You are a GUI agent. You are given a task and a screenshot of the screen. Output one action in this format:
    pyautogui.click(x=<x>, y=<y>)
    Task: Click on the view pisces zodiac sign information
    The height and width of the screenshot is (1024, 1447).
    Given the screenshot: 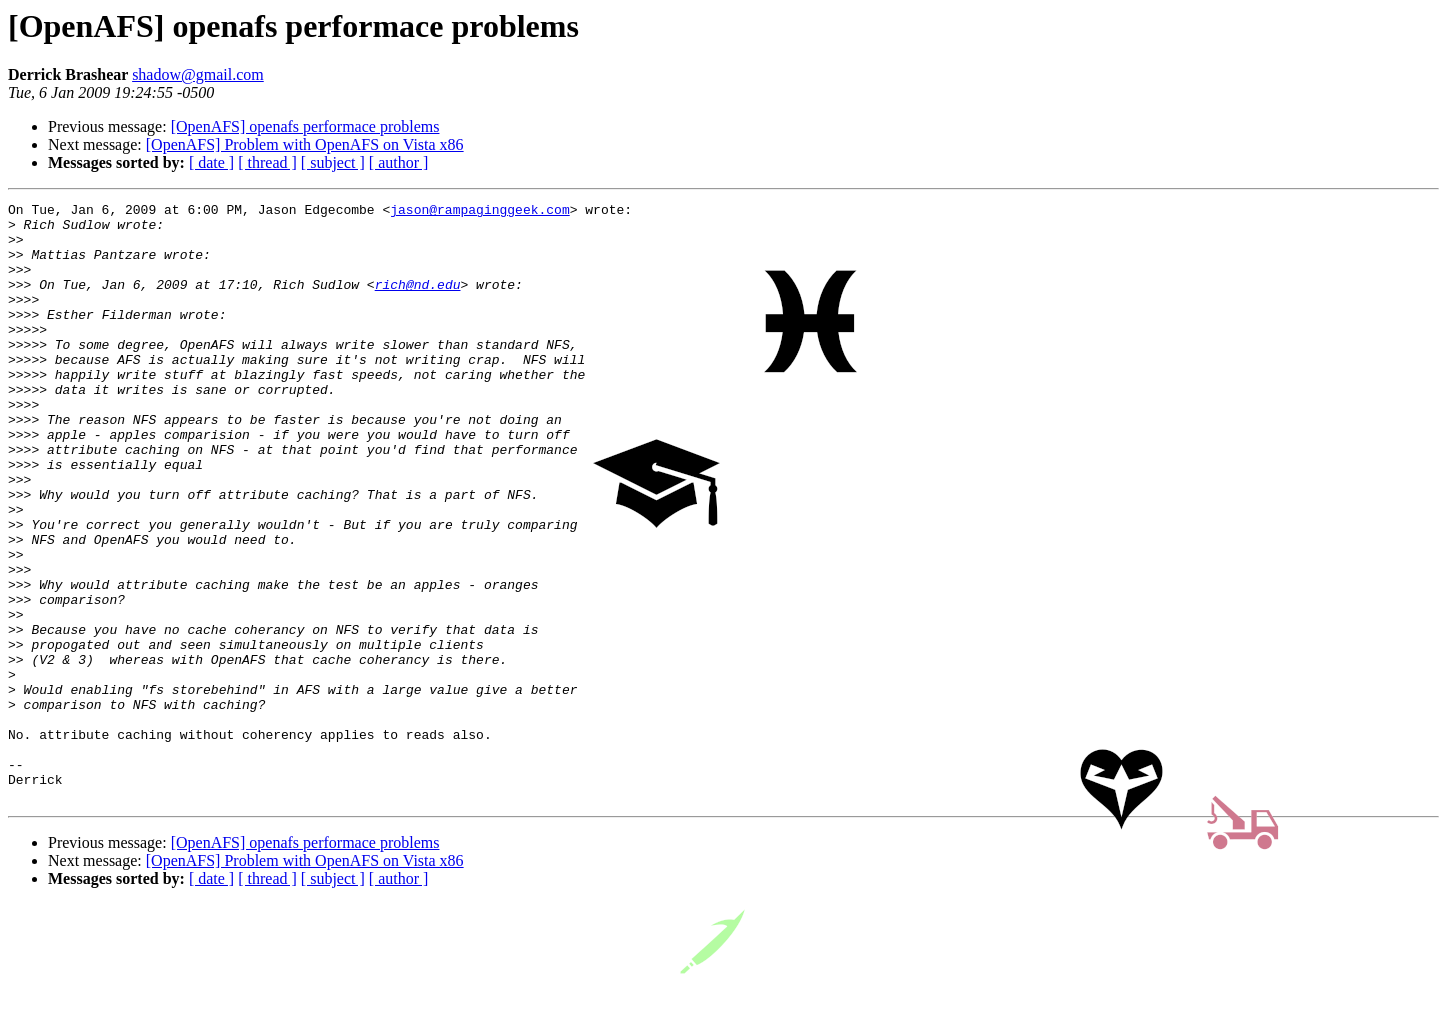 What is the action you would take?
    pyautogui.click(x=811, y=322)
    